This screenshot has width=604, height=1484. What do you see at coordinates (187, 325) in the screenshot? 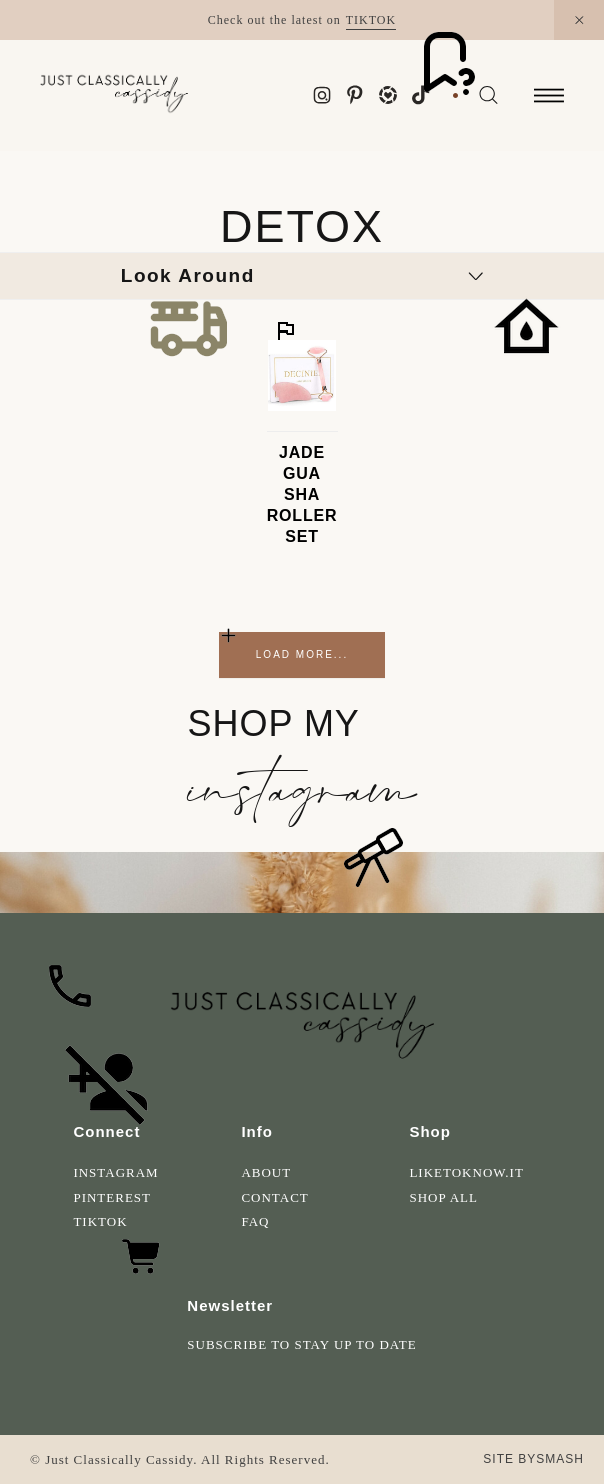
I see `emergency services or fire department contact` at bounding box center [187, 325].